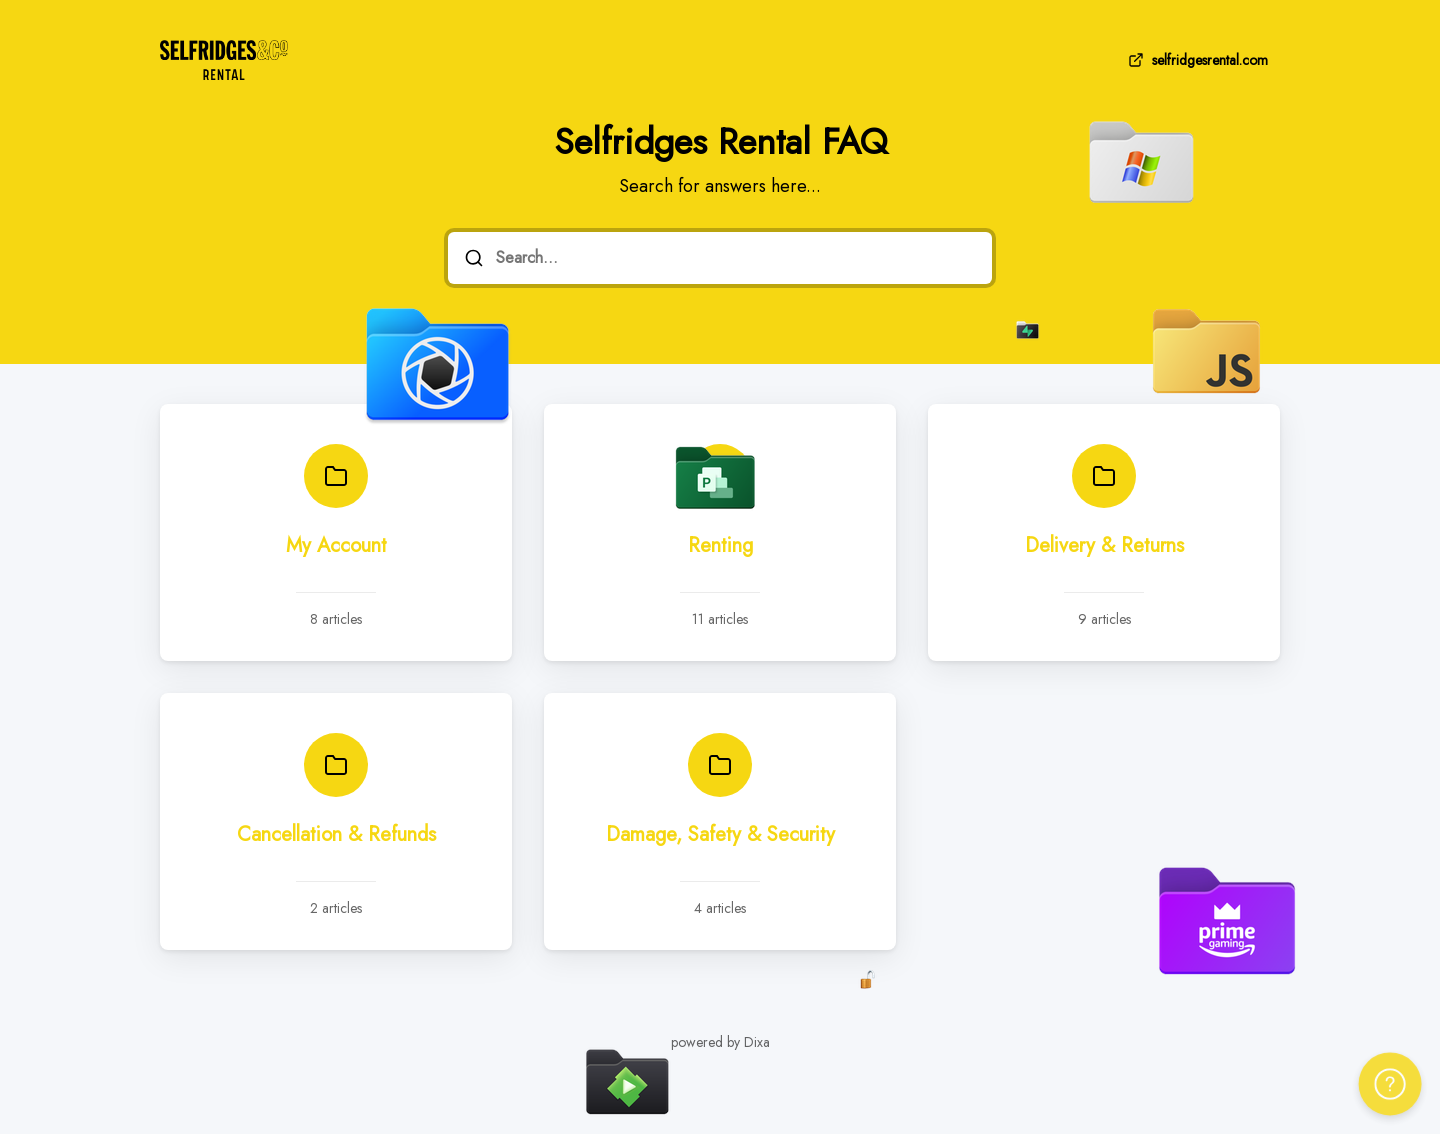 The width and height of the screenshot is (1440, 1134). What do you see at coordinates (1226, 924) in the screenshot?
I see `open prime gaming folder` at bounding box center [1226, 924].